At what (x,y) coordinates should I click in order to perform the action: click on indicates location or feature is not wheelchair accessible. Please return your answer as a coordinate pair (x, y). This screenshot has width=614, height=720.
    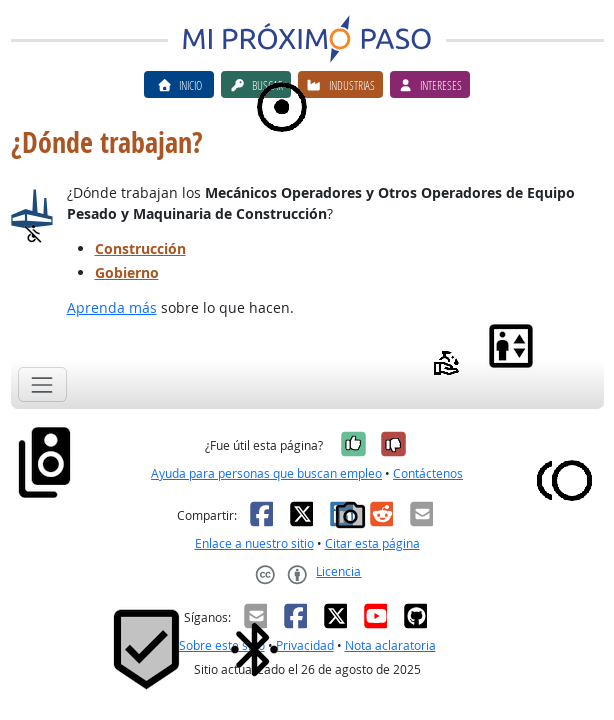
    Looking at the image, I should click on (33, 233).